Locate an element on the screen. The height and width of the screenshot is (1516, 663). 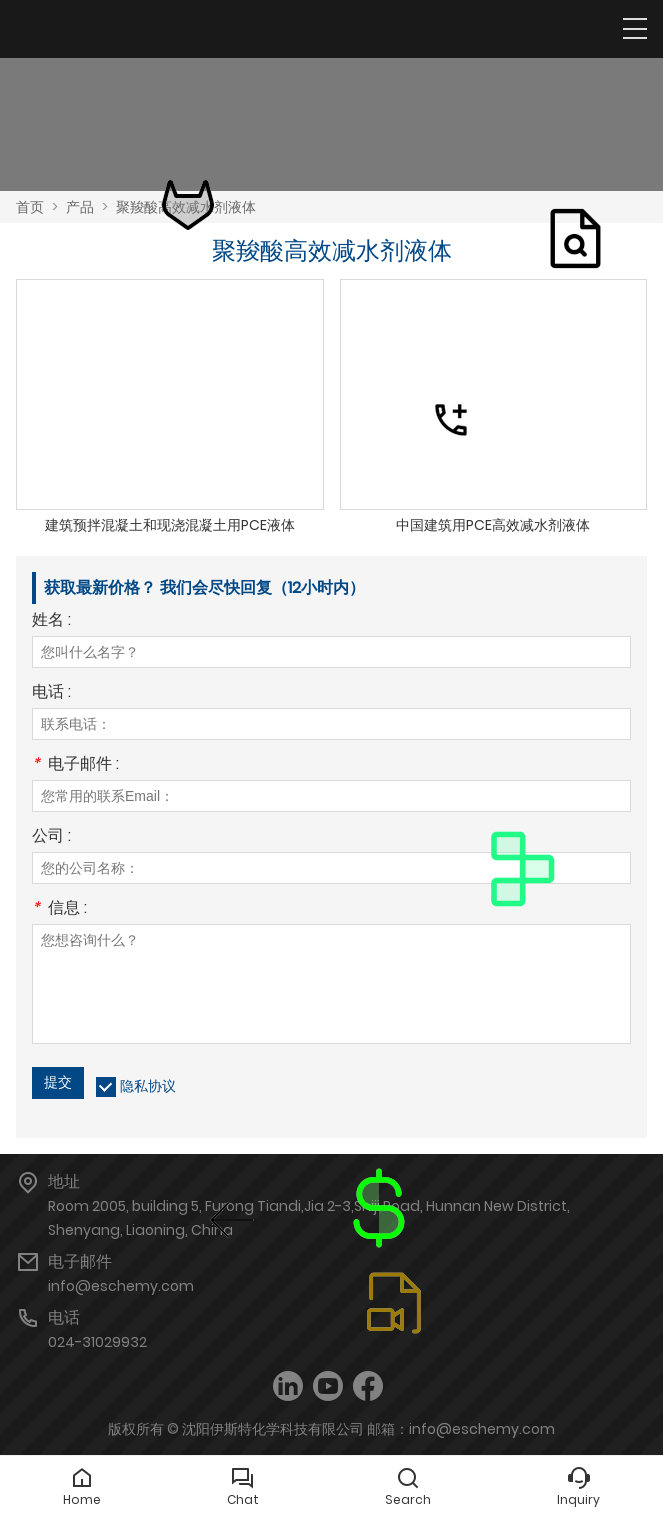
add a new contact to your phone is located at coordinates (451, 420).